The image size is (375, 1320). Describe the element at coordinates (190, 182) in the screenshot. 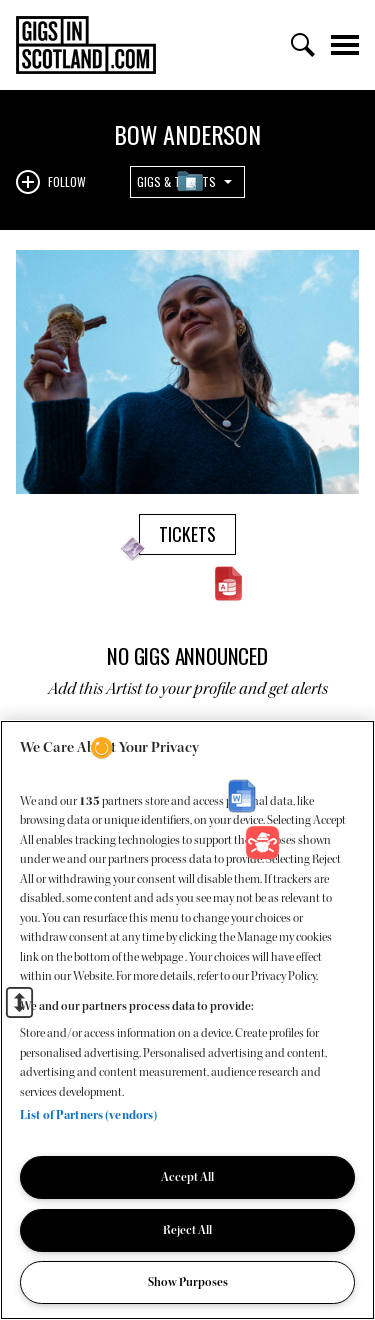

I see `open lumion project files folder` at that location.